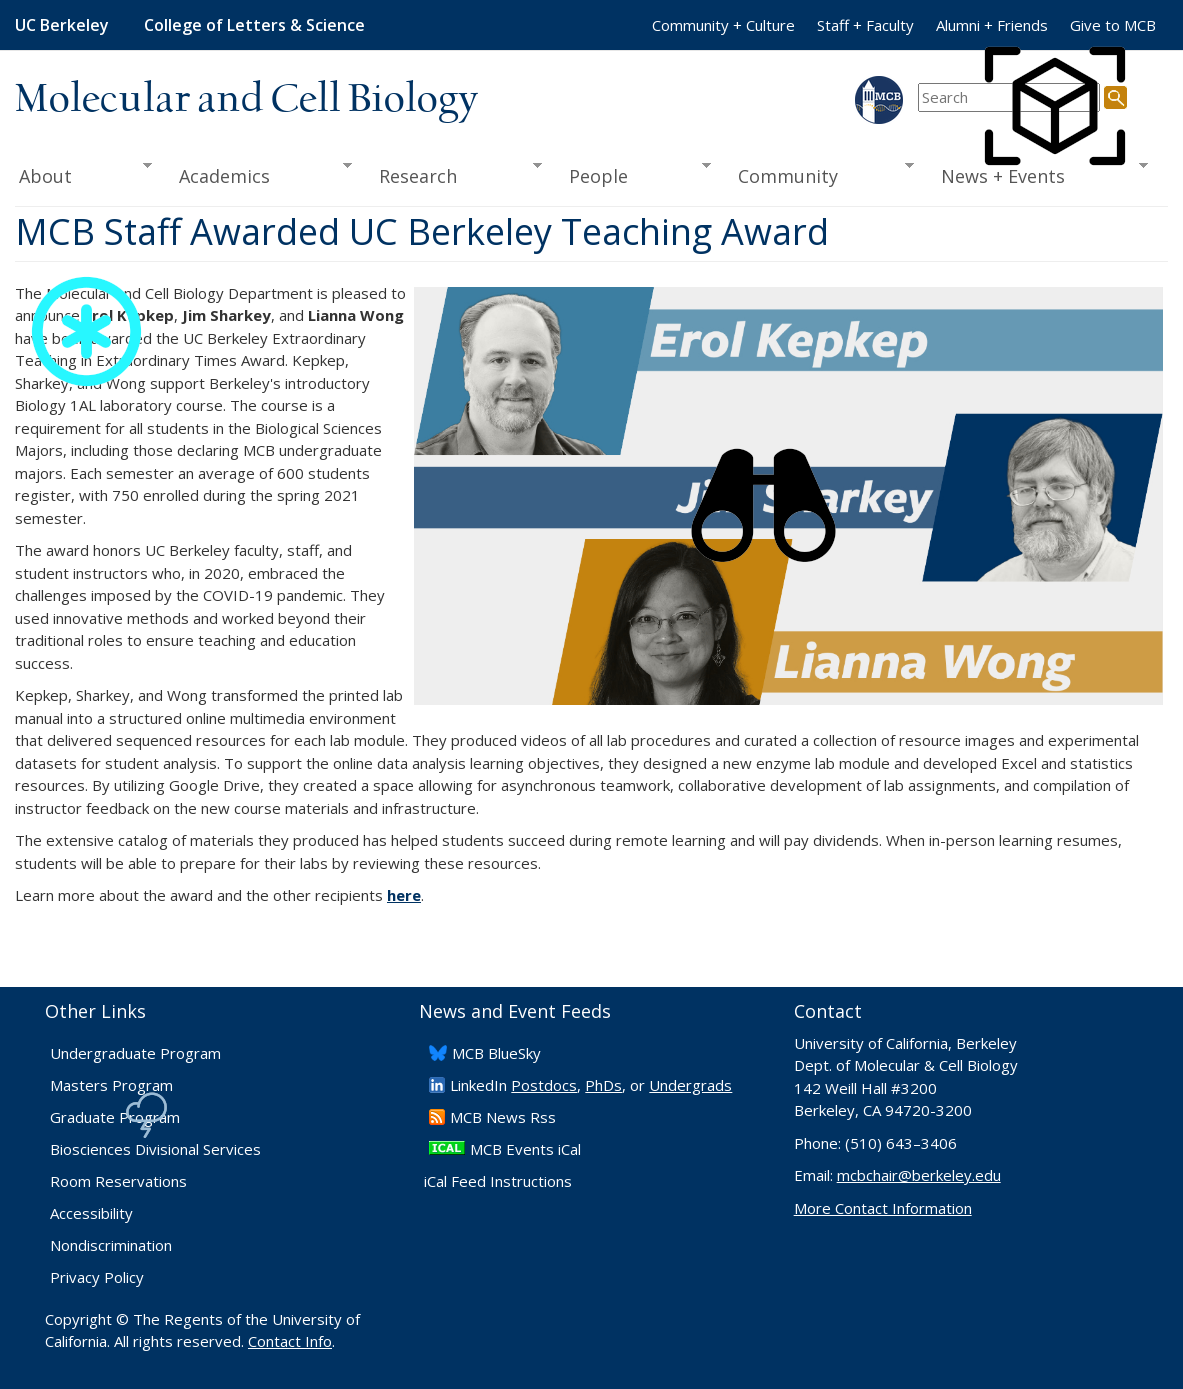 The image size is (1183, 1389). I want to click on scan or capture a 3D object, so click(1055, 106).